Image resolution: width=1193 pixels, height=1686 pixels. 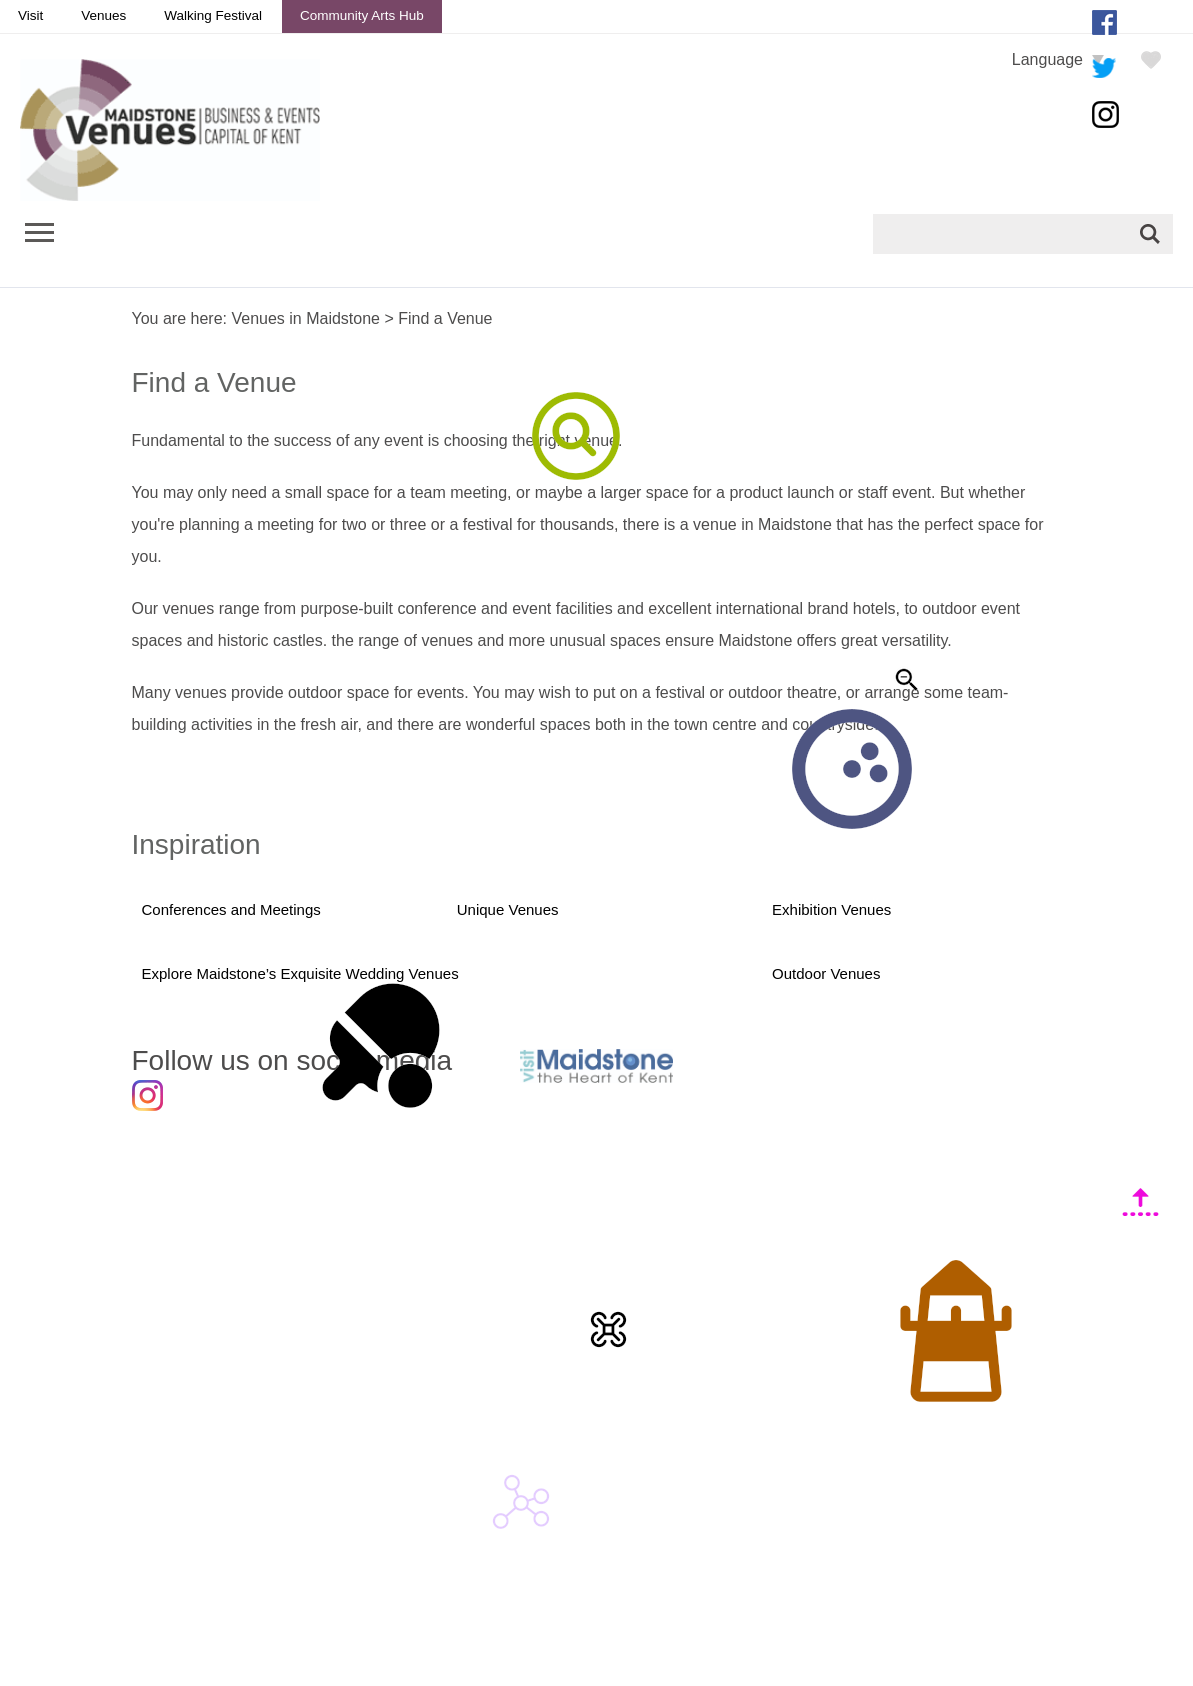 I want to click on access table tennis or ping pong game, so click(x=381, y=1042).